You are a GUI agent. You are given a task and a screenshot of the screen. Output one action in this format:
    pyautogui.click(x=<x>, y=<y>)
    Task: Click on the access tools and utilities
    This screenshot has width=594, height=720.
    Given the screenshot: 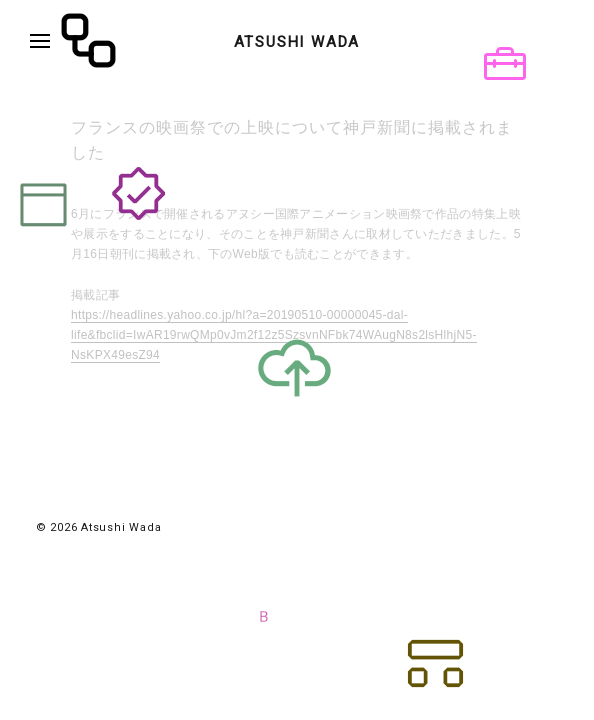 What is the action you would take?
    pyautogui.click(x=505, y=65)
    